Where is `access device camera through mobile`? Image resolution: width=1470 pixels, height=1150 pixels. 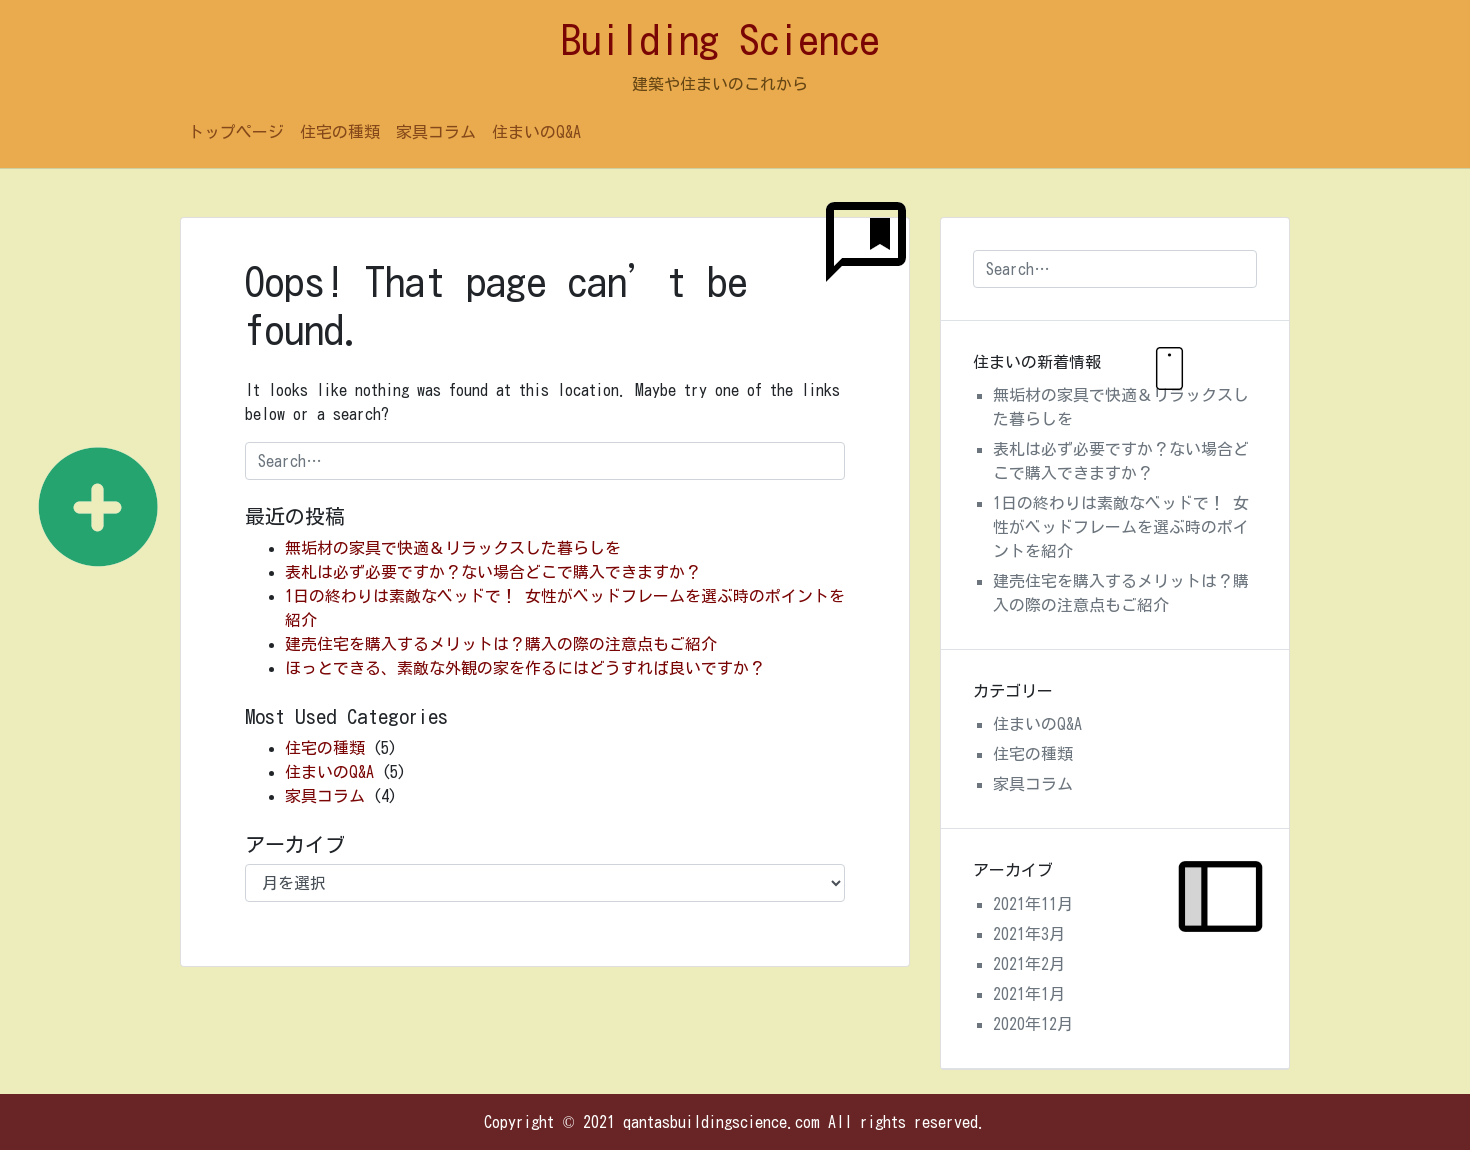
access device camera through mobile is located at coordinates (1169, 368).